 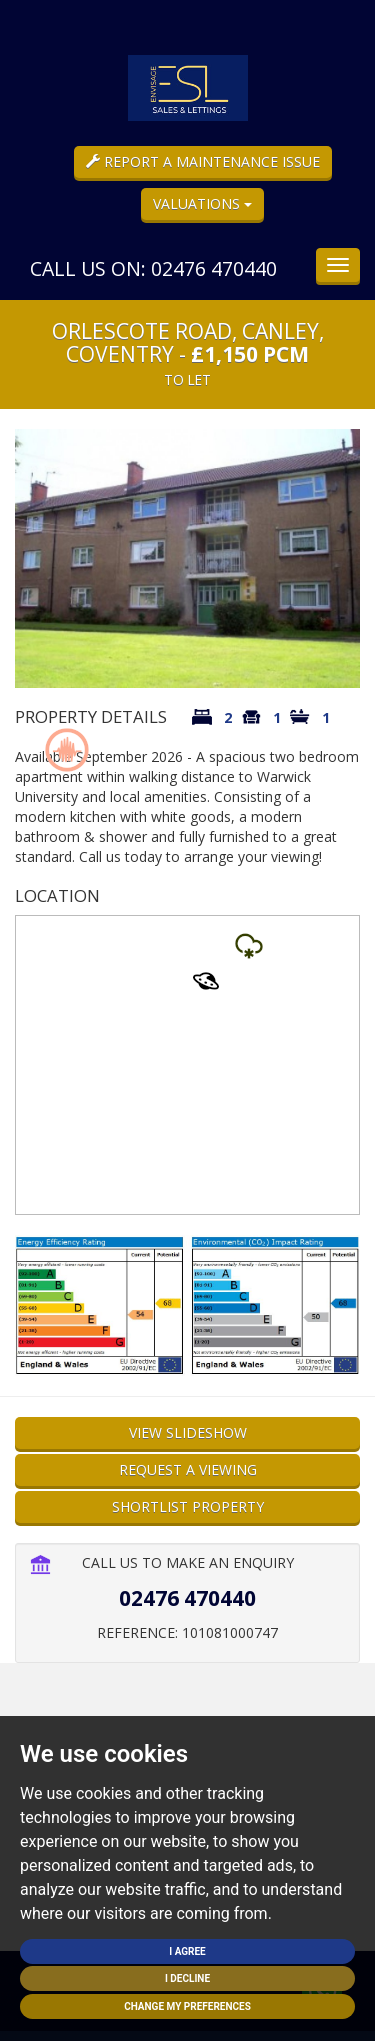 I want to click on open hoppscotch api testing tool, so click(x=206, y=981).